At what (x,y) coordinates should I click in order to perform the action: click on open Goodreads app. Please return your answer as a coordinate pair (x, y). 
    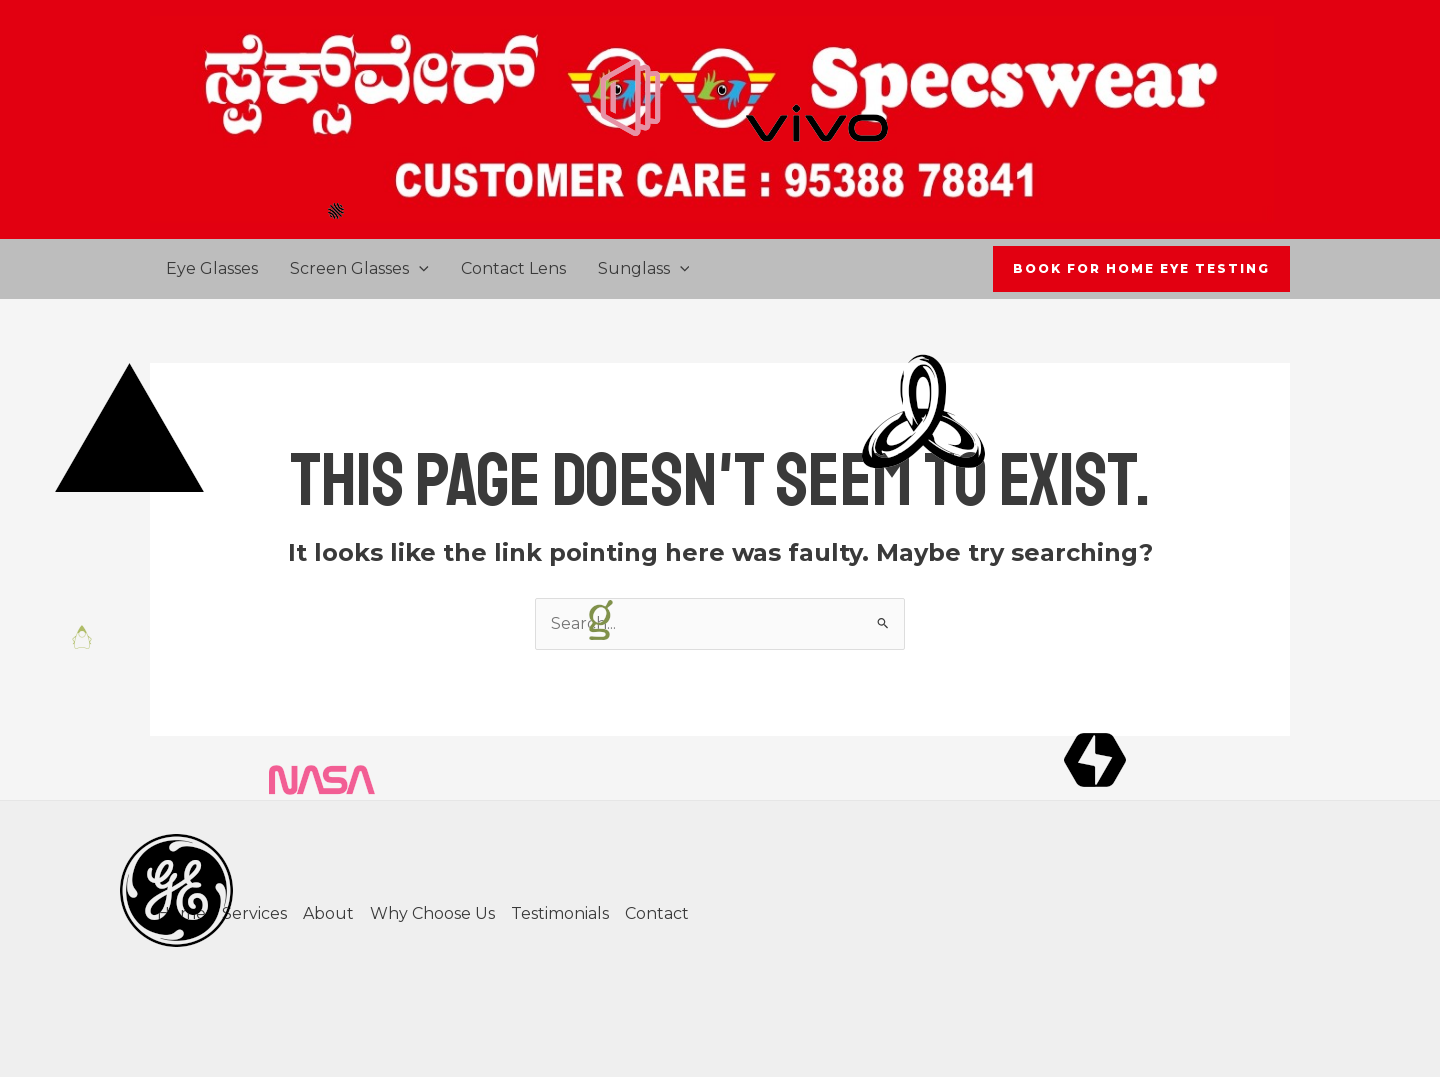
    Looking at the image, I should click on (601, 620).